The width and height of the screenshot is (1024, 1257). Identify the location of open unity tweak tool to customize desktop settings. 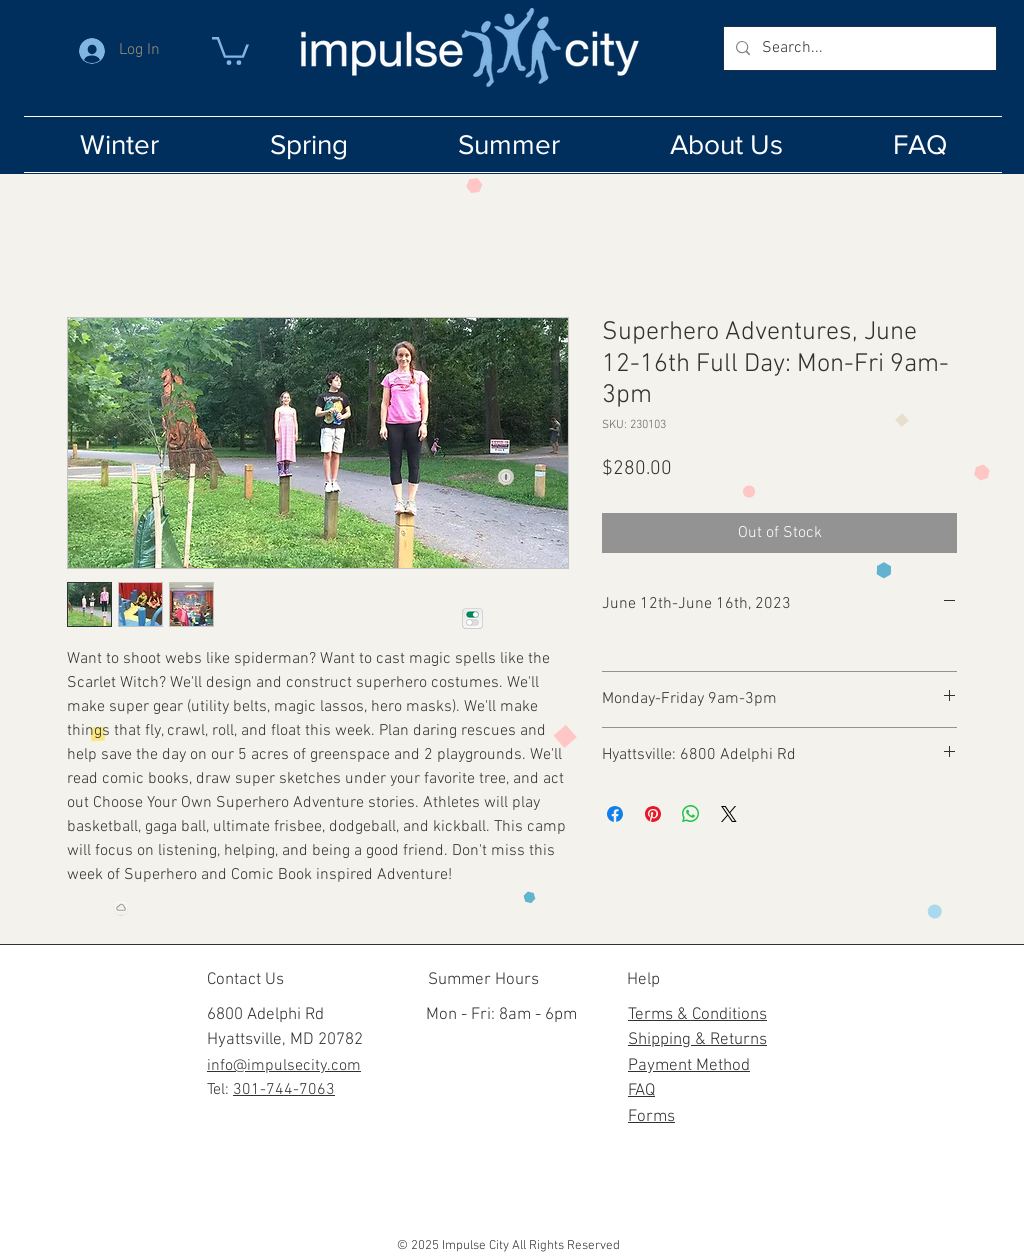
(472, 618).